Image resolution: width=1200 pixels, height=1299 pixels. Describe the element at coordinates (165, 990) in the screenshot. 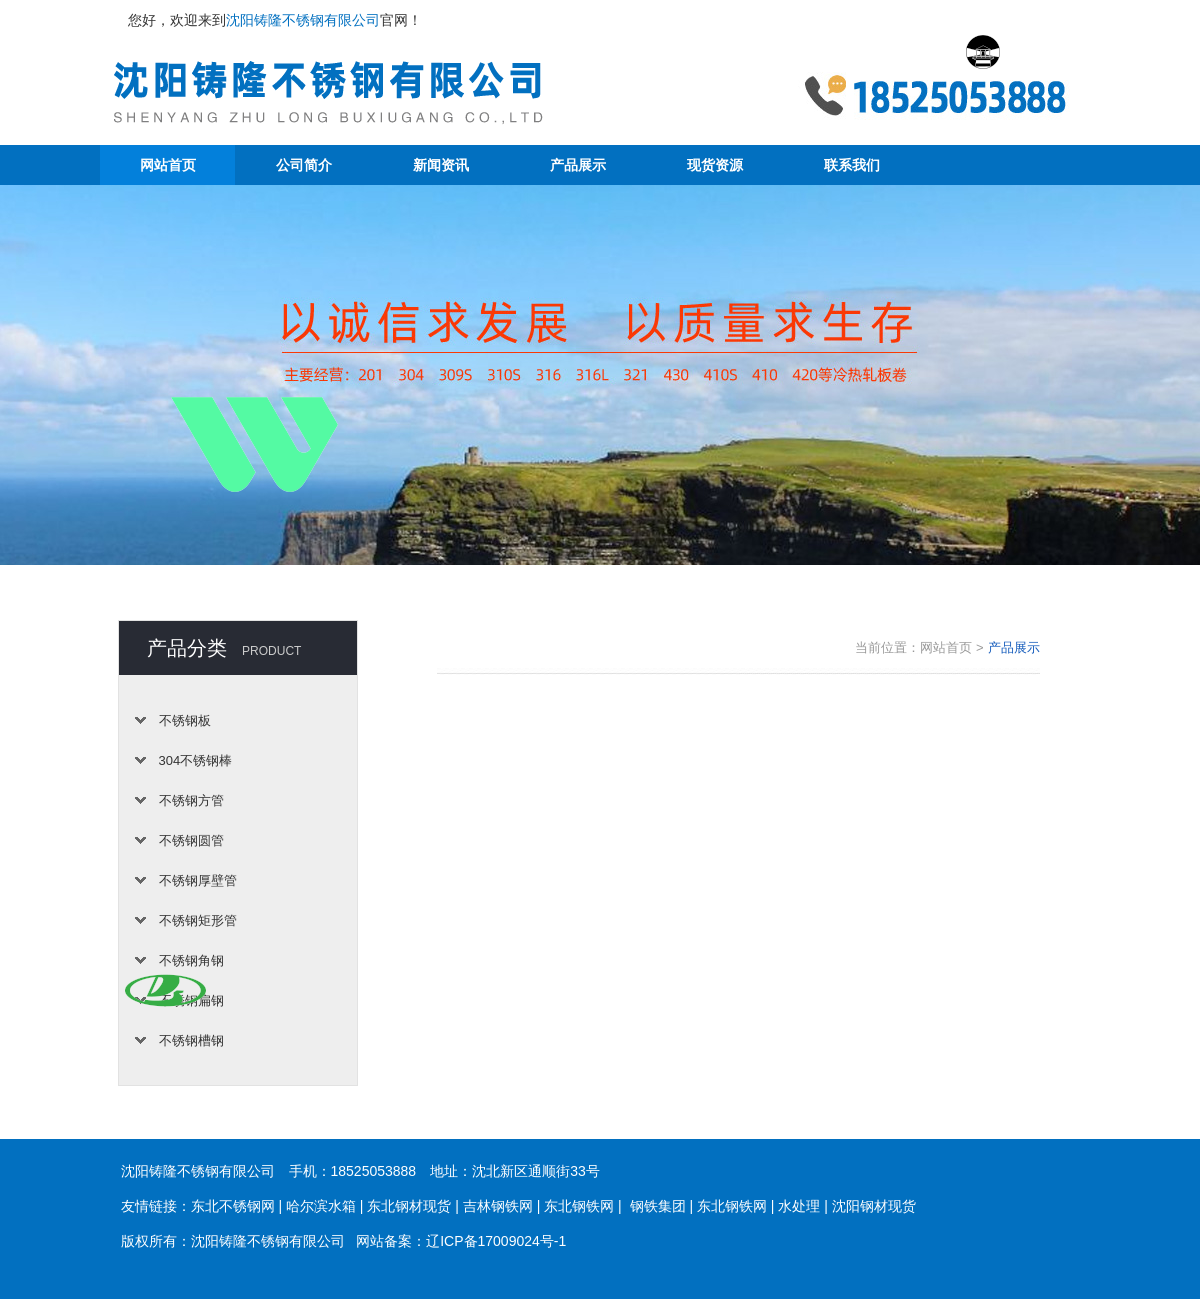

I see `Lada automotive brand logo` at that location.